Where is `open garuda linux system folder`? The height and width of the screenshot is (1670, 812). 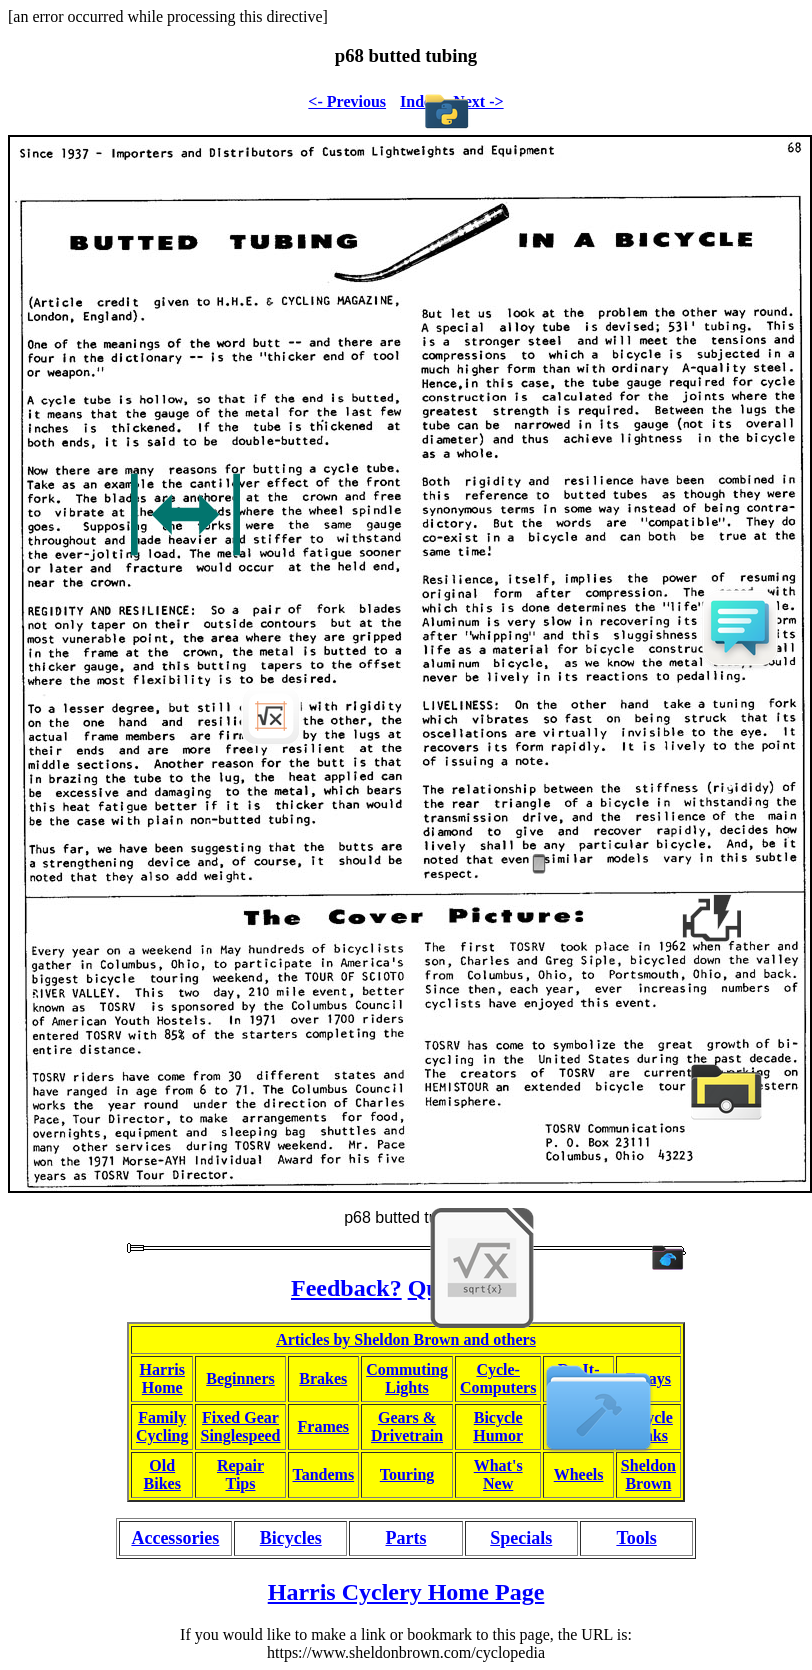 open garuda linux system folder is located at coordinates (667, 1258).